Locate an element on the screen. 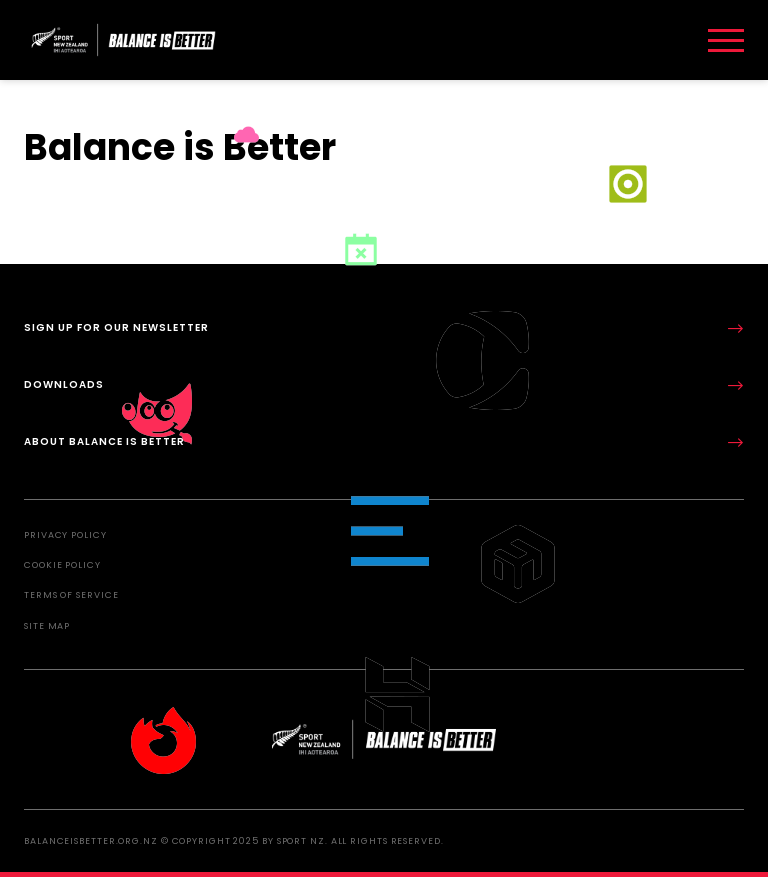 The height and width of the screenshot is (877, 768). Hostinger web hosting service logo is located at coordinates (397, 694).